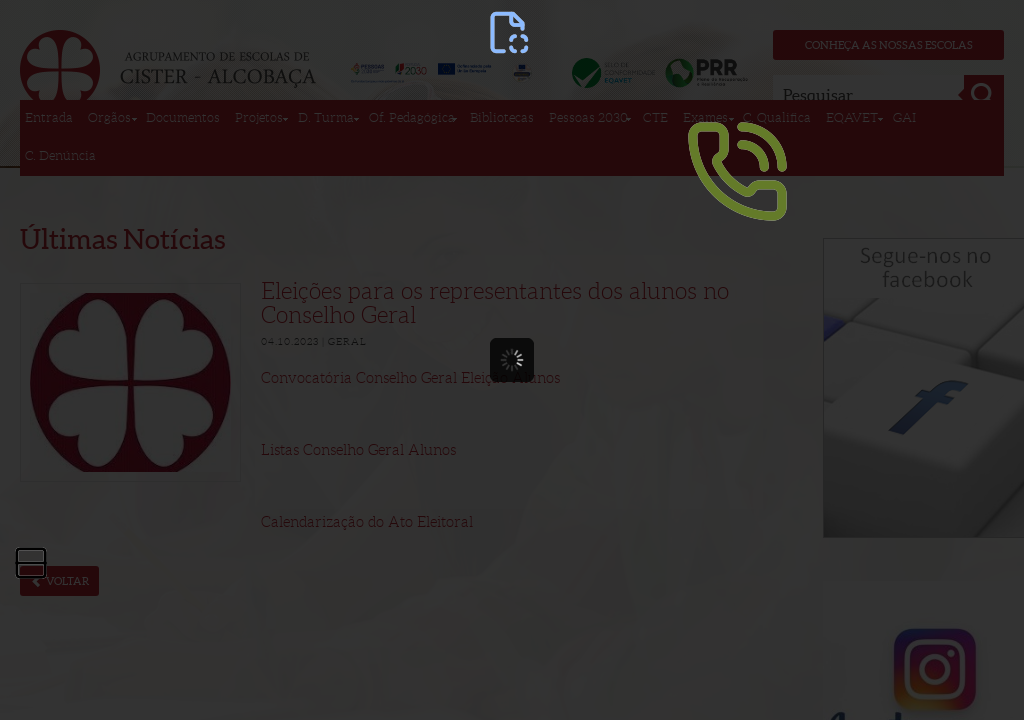 This screenshot has width=1024, height=720. I want to click on scan a document, so click(507, 32).